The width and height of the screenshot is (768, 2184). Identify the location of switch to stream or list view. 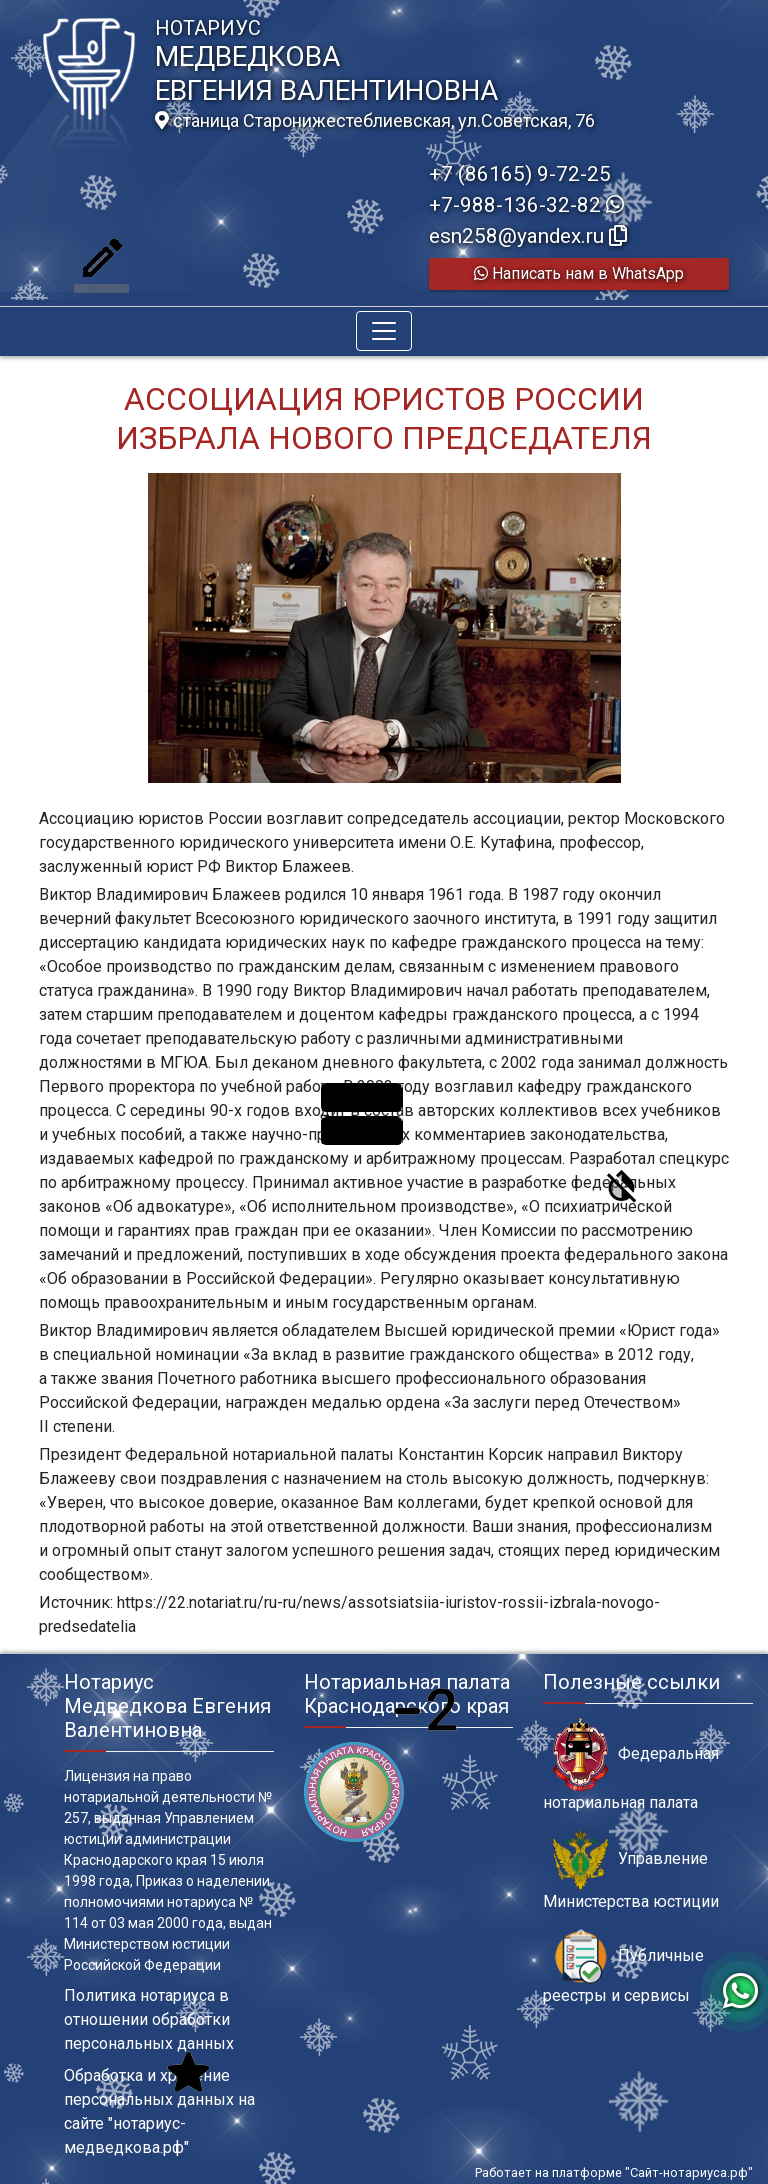
(359, 1116).